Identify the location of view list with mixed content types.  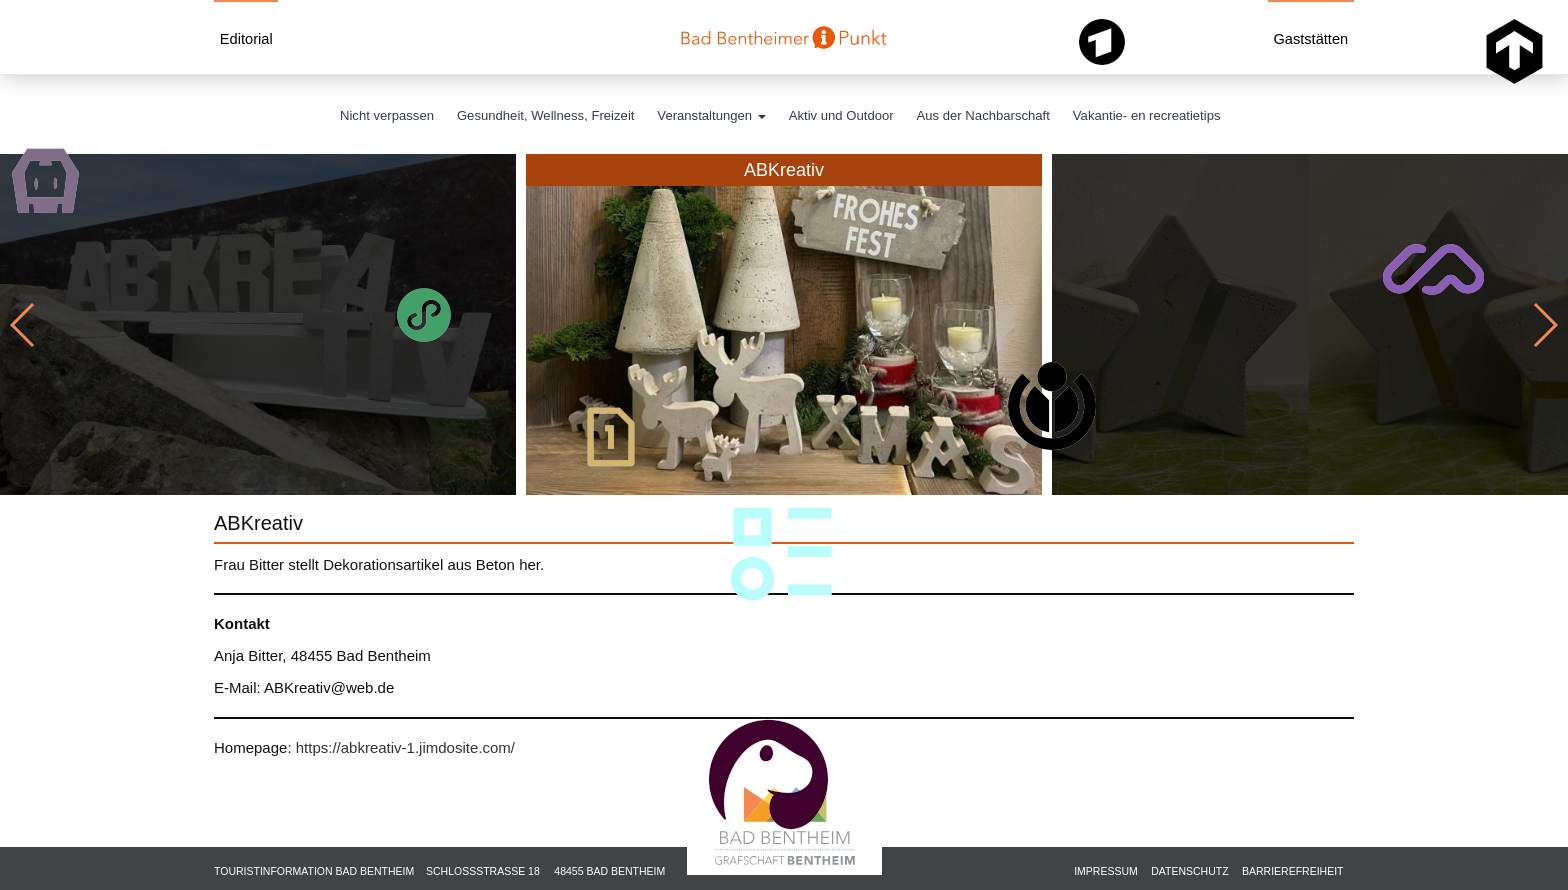
(782, 551).